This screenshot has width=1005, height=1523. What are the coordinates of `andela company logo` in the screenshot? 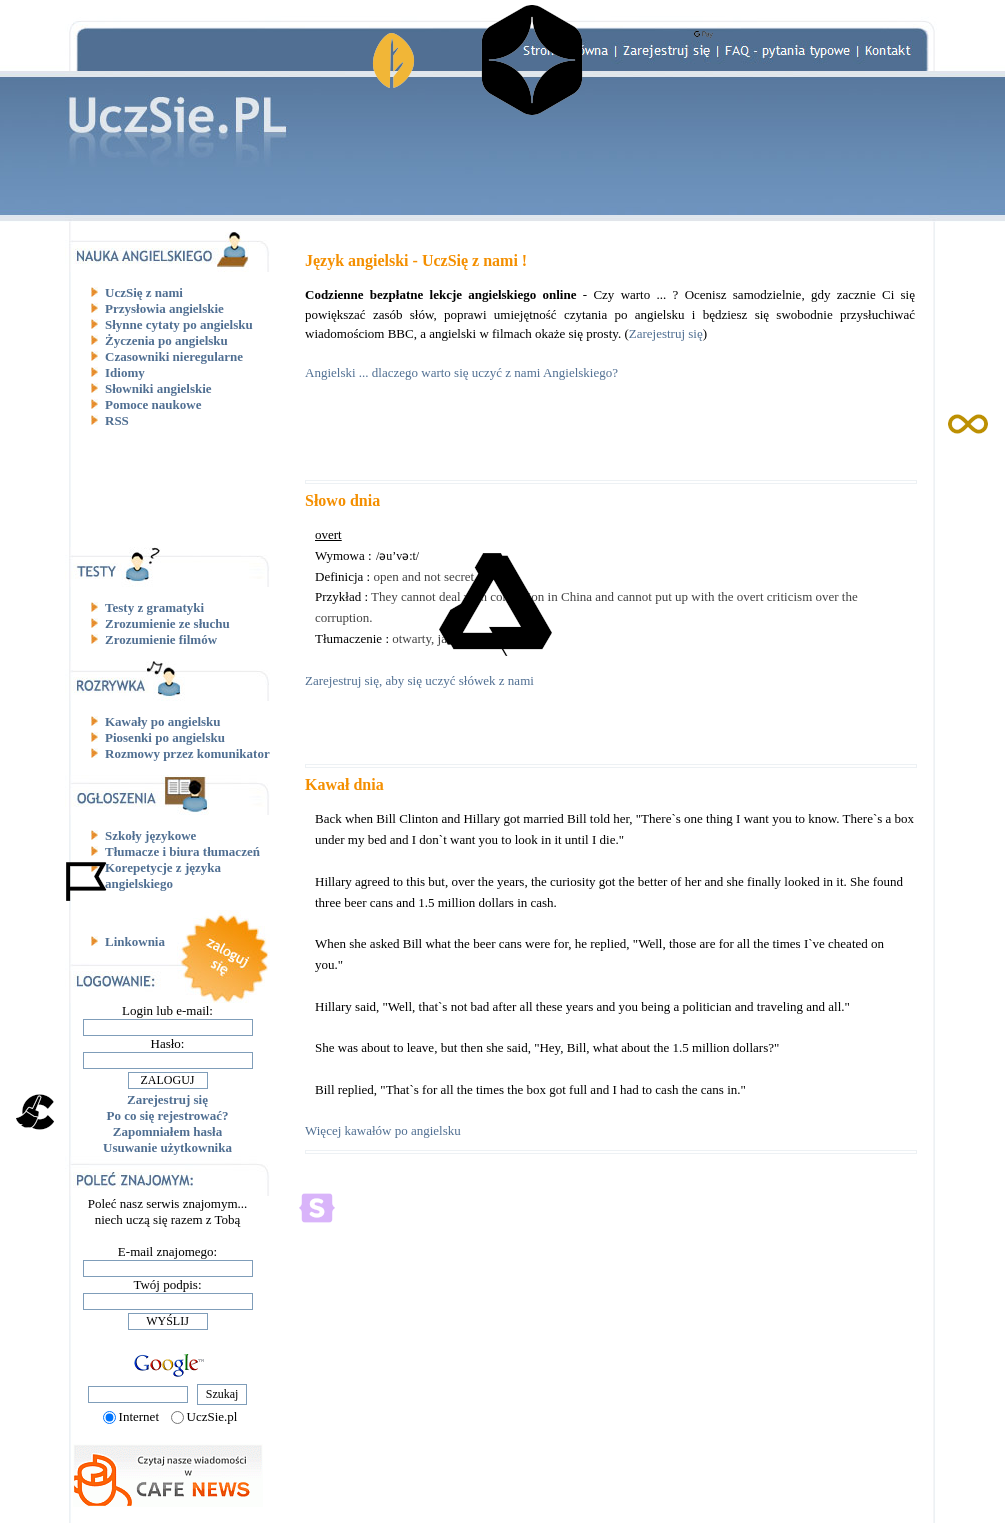 It's located at (532, 60).